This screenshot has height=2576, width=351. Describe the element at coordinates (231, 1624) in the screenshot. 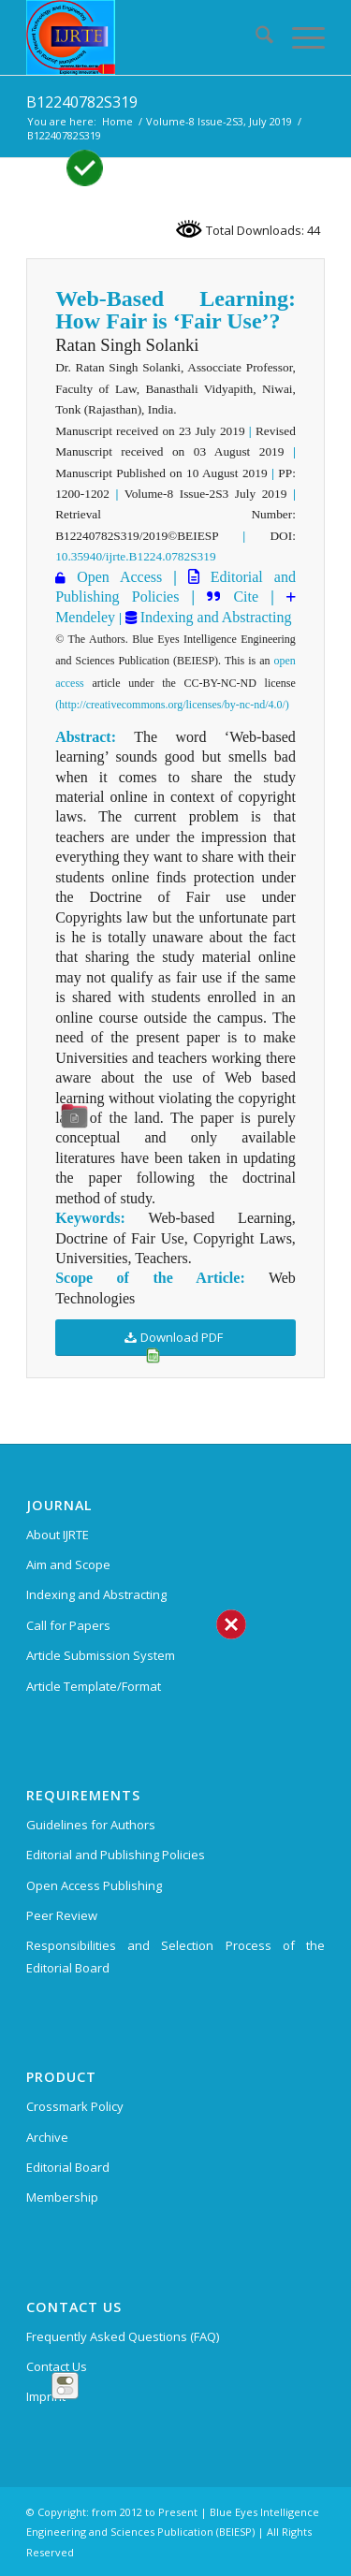

I see `close the current window` at that location.